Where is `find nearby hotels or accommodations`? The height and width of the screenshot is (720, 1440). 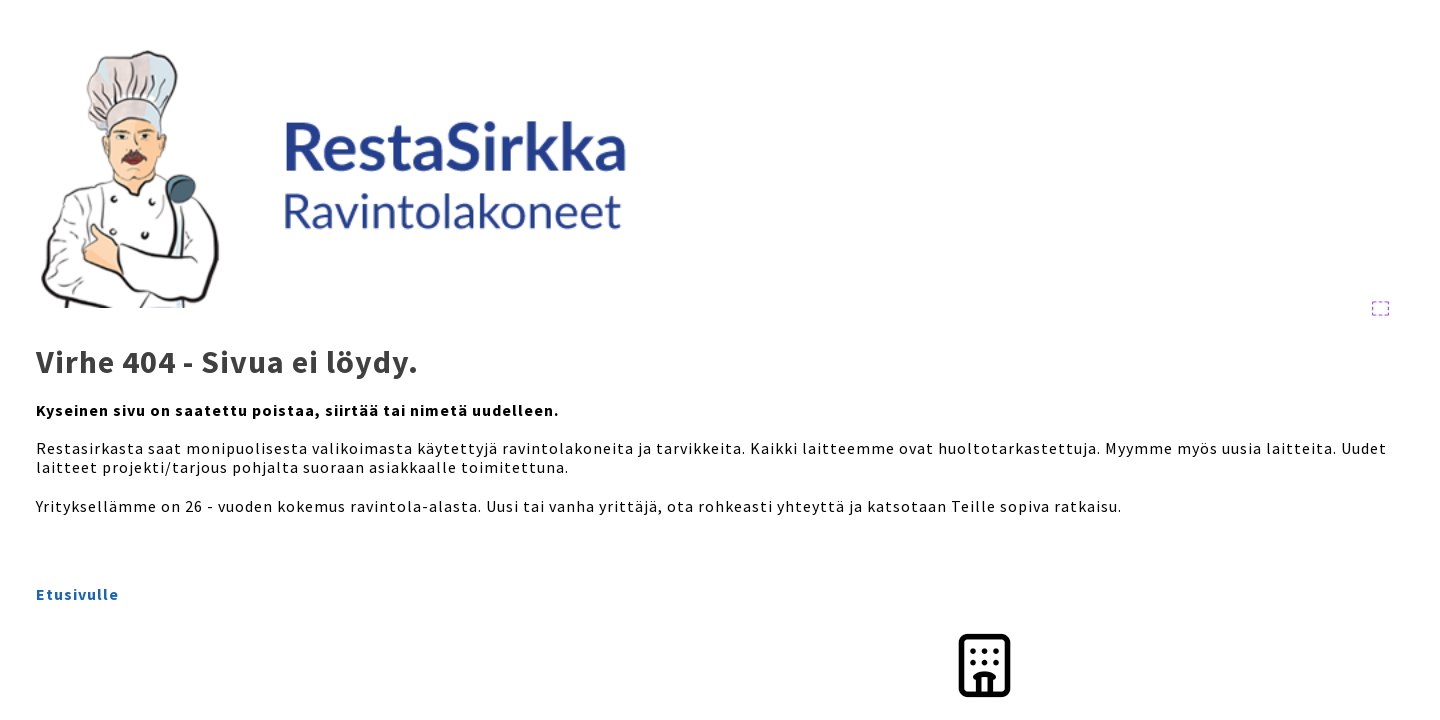 find nearby hotels or accommodations is located at coordinates (984, 665).